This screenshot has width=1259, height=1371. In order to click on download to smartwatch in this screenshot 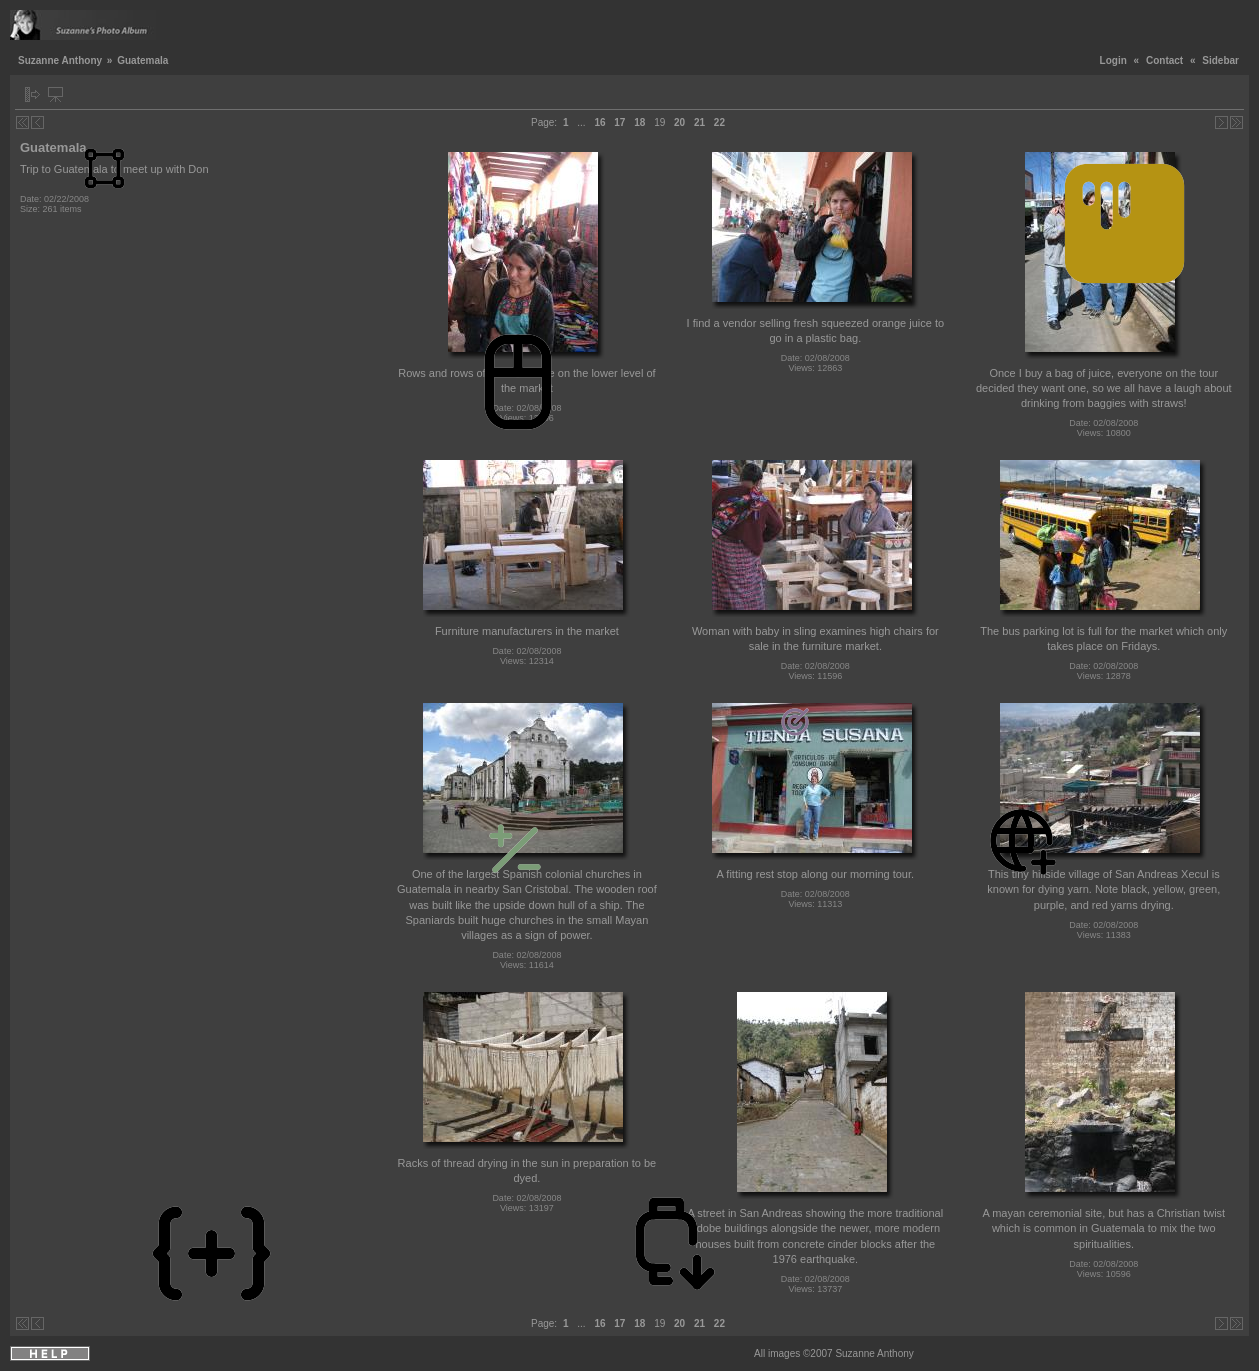, I will do `click(666, 1241)`.